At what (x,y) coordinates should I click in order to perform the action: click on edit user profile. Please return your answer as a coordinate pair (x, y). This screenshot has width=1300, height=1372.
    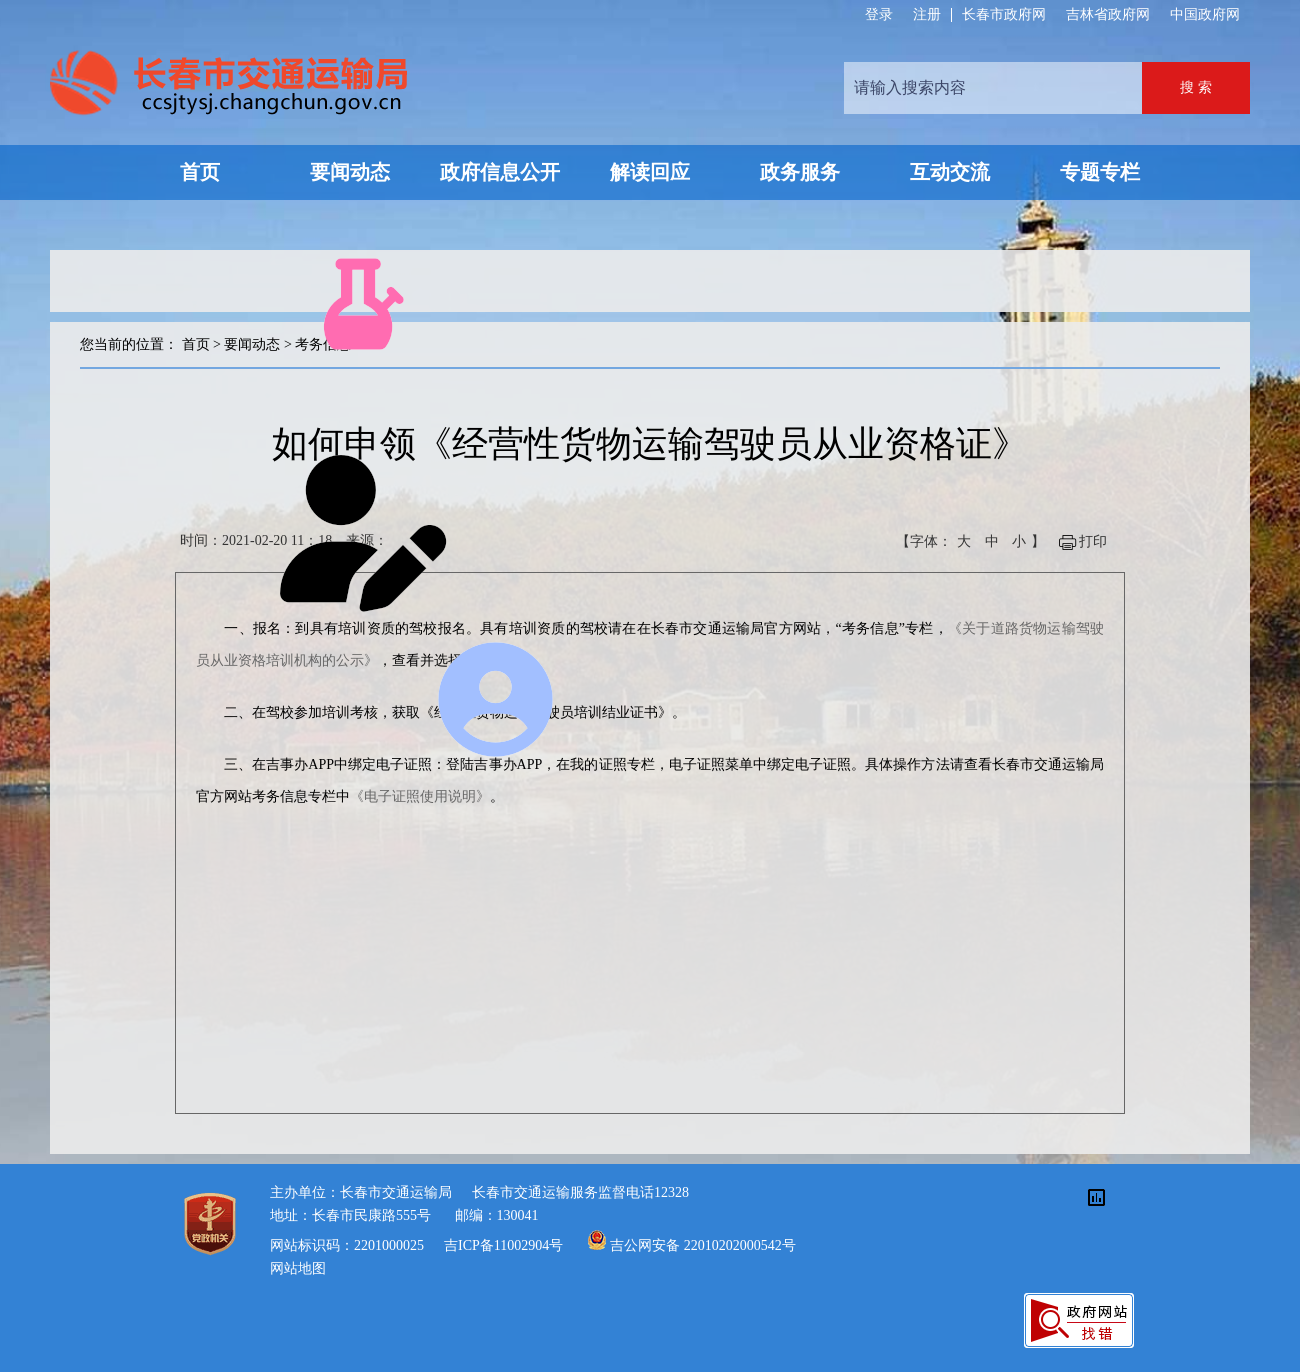
    Looking at the image, I should click on (359, 527).